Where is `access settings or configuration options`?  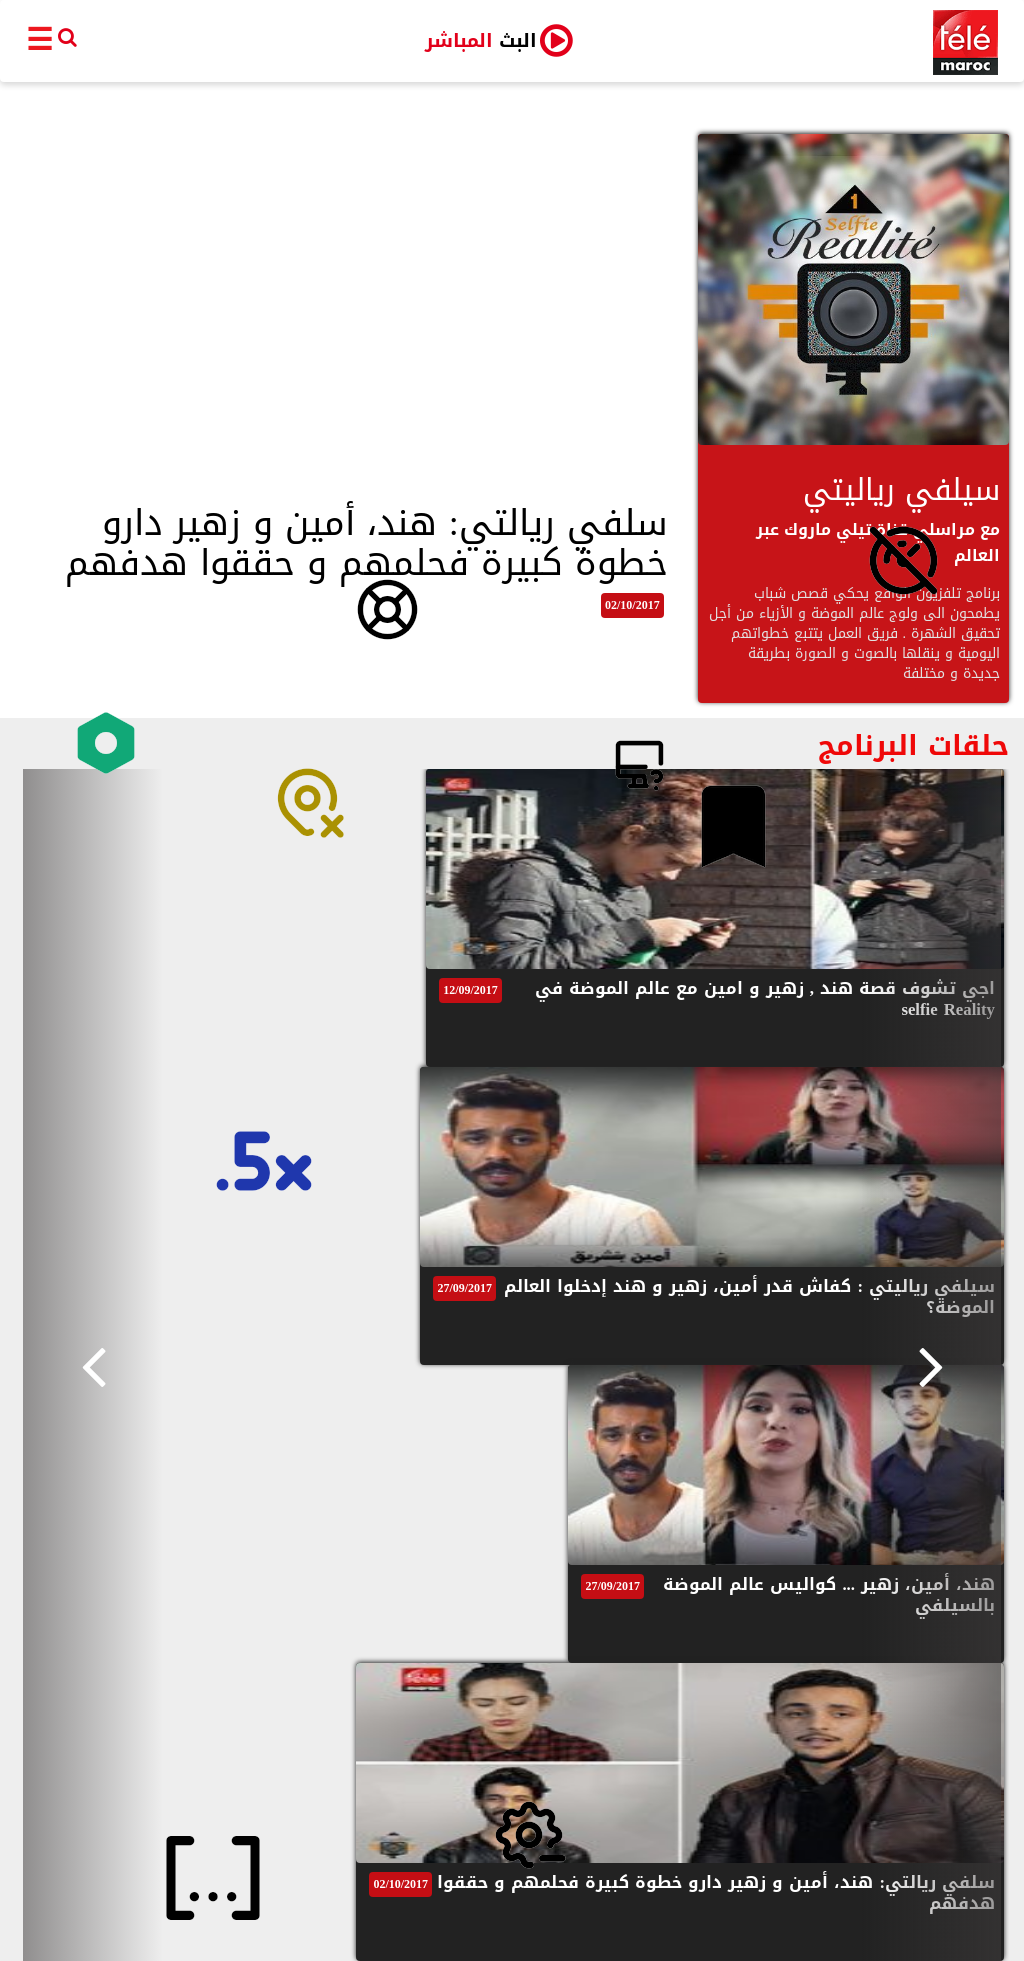
access settings or configuration options is located at coordinates (106, 743).